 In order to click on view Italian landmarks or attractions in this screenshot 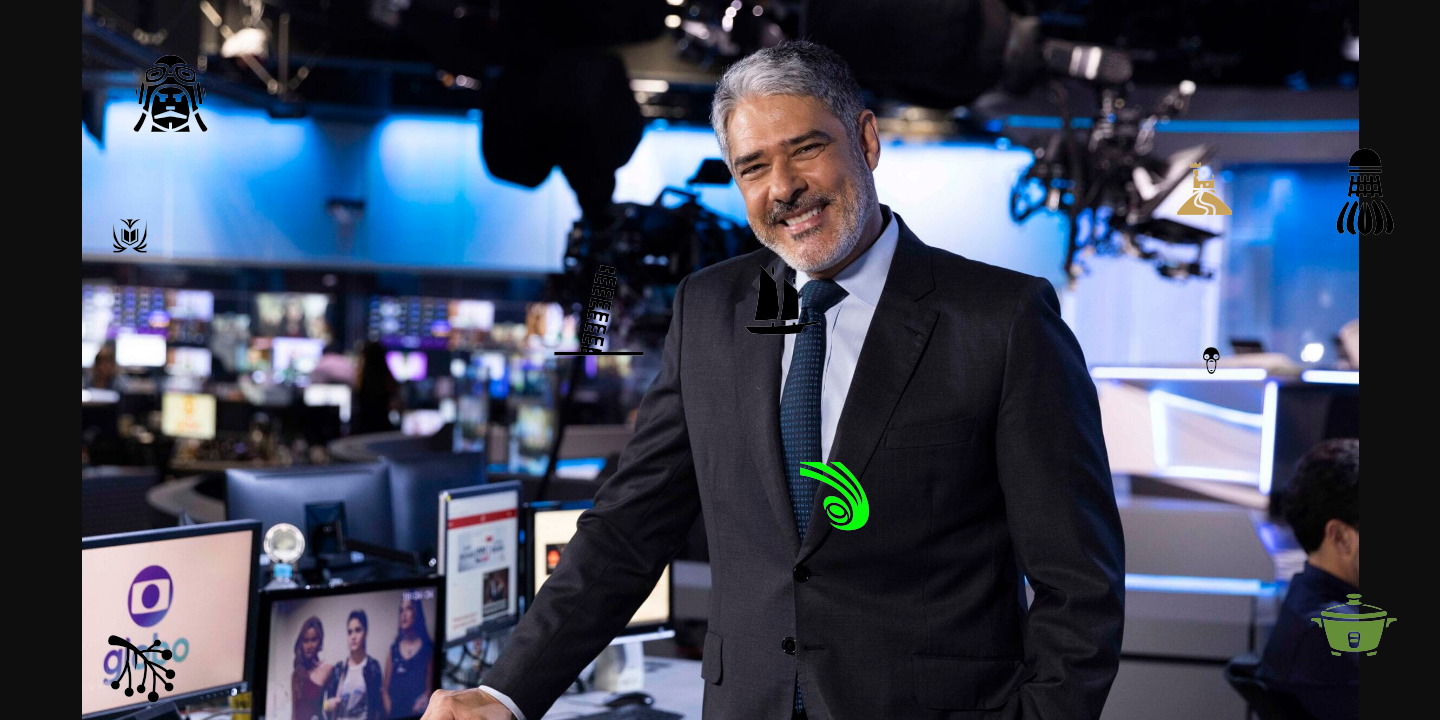, I will do `click(599, 310)`.